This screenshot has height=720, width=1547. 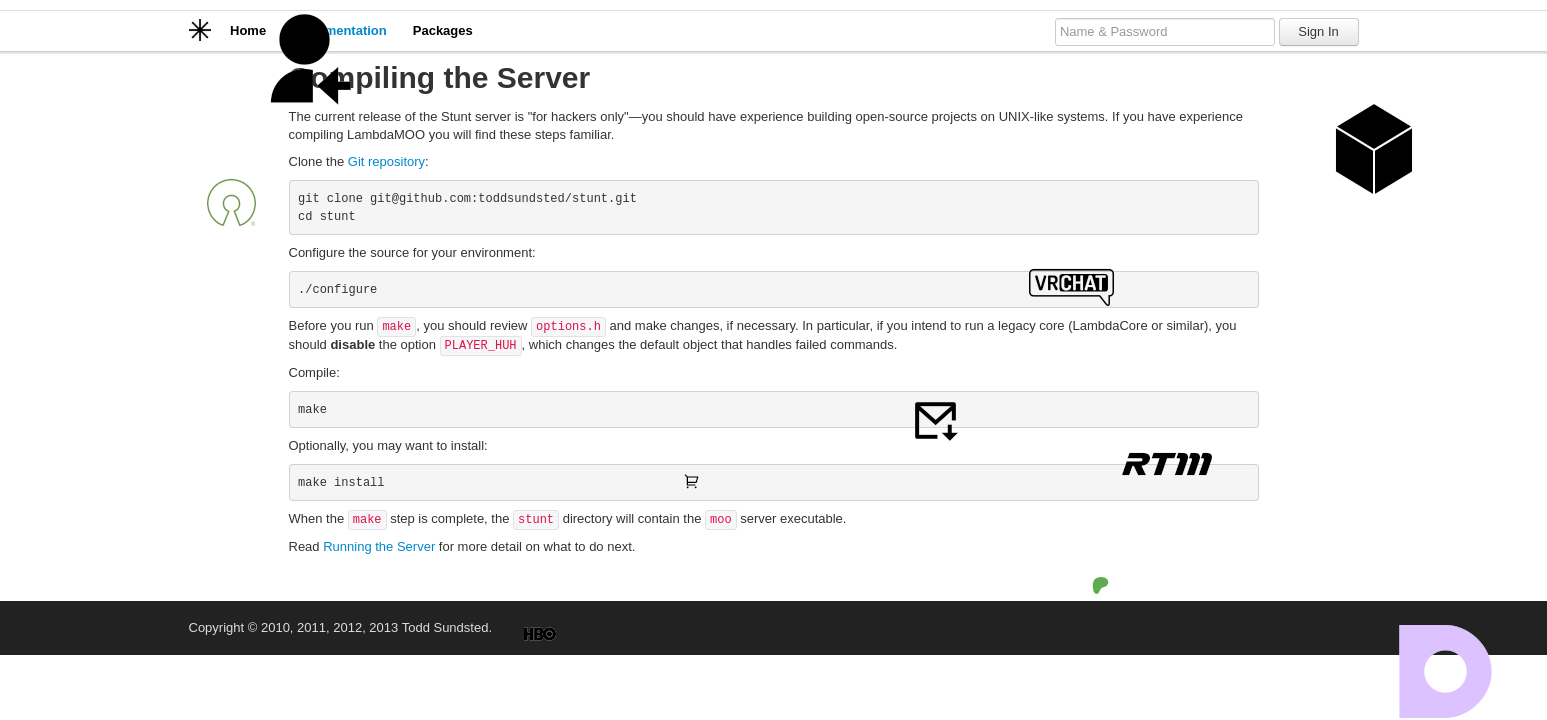 What do you see at coordinates (540, 634) in the screenshot?
I see `open the HBO streaming app` at bounding box center [540, 634].